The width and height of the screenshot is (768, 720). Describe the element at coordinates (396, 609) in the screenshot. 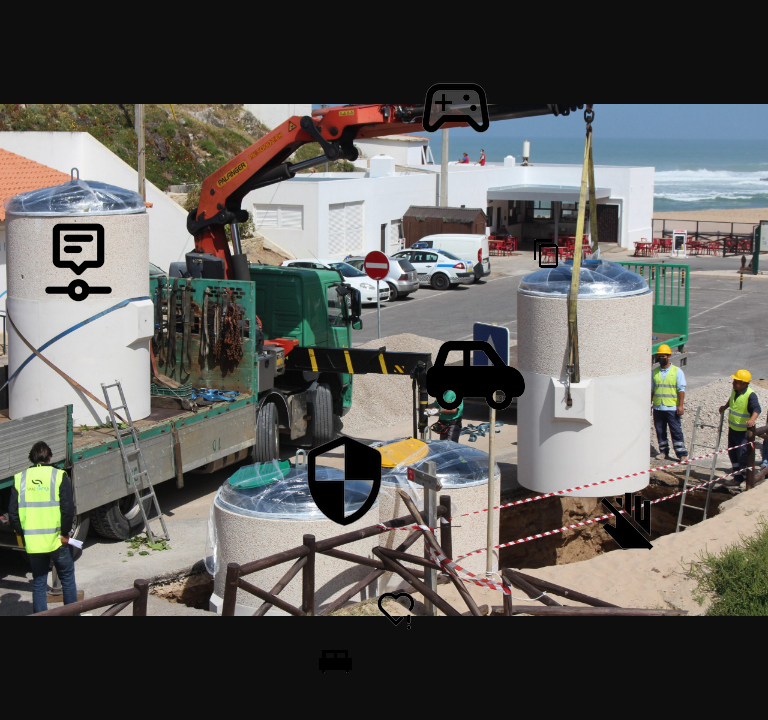

I see `indicates an issue with a liked or favorited item` at that location.